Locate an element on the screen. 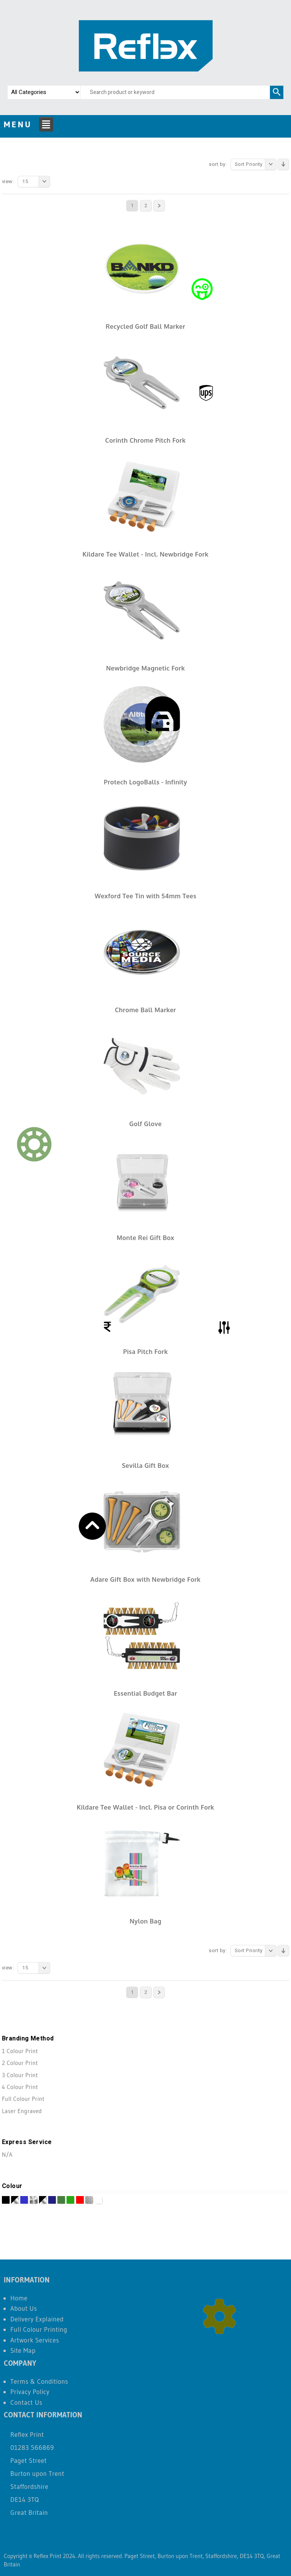 This screenshot has width=291, height=2576. access settings or preferences is located at coordinates (219, 2316).